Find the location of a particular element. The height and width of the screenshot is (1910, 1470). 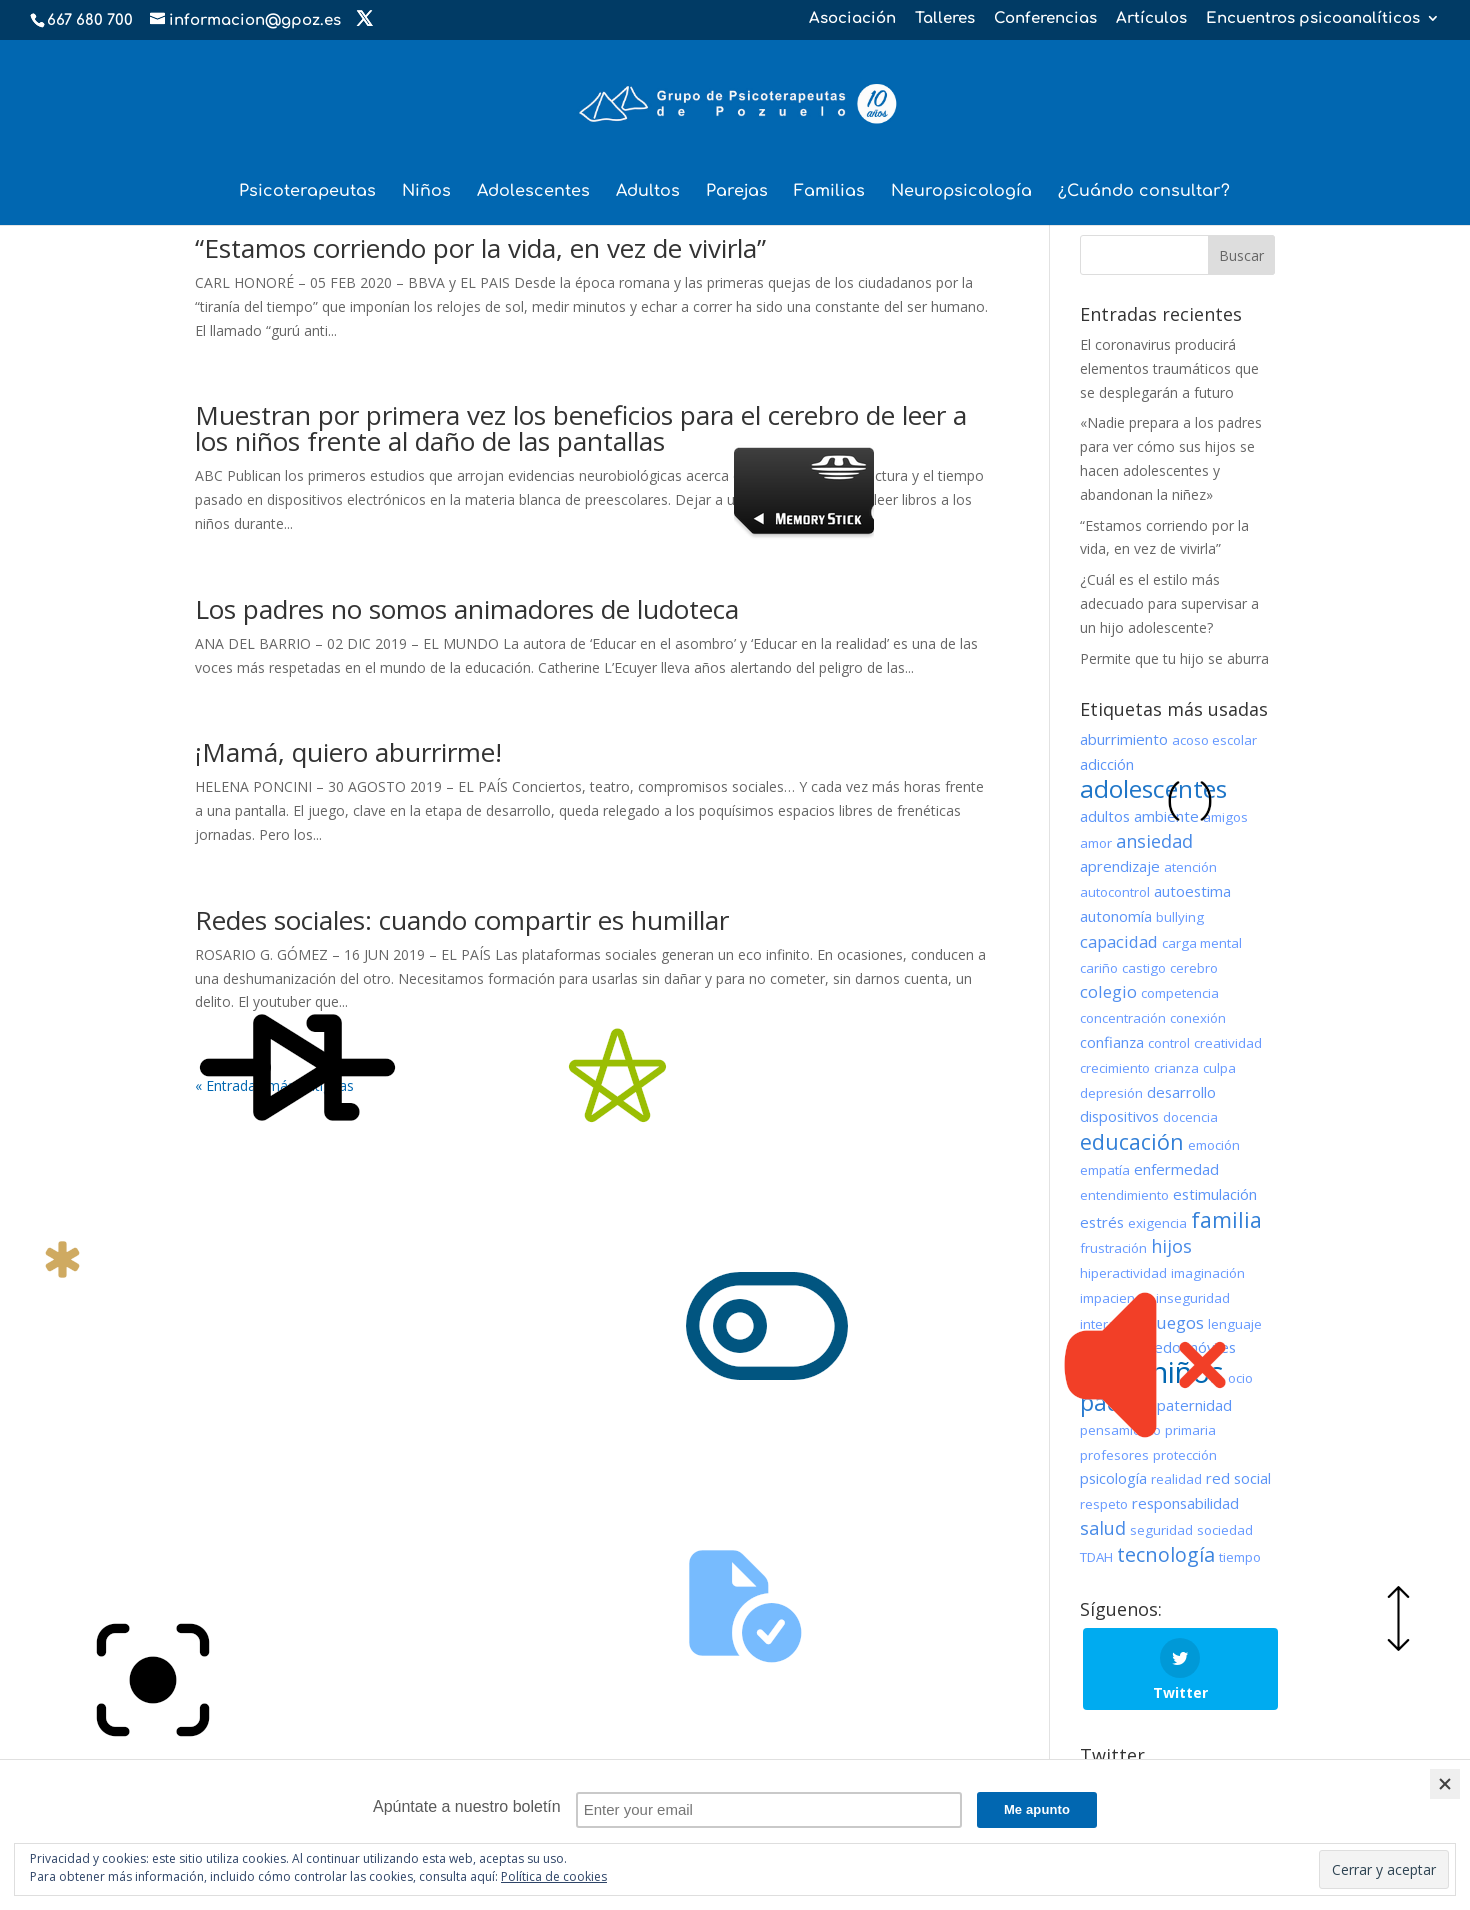

access medical or health-related features is located at coordinates (62, 1259).